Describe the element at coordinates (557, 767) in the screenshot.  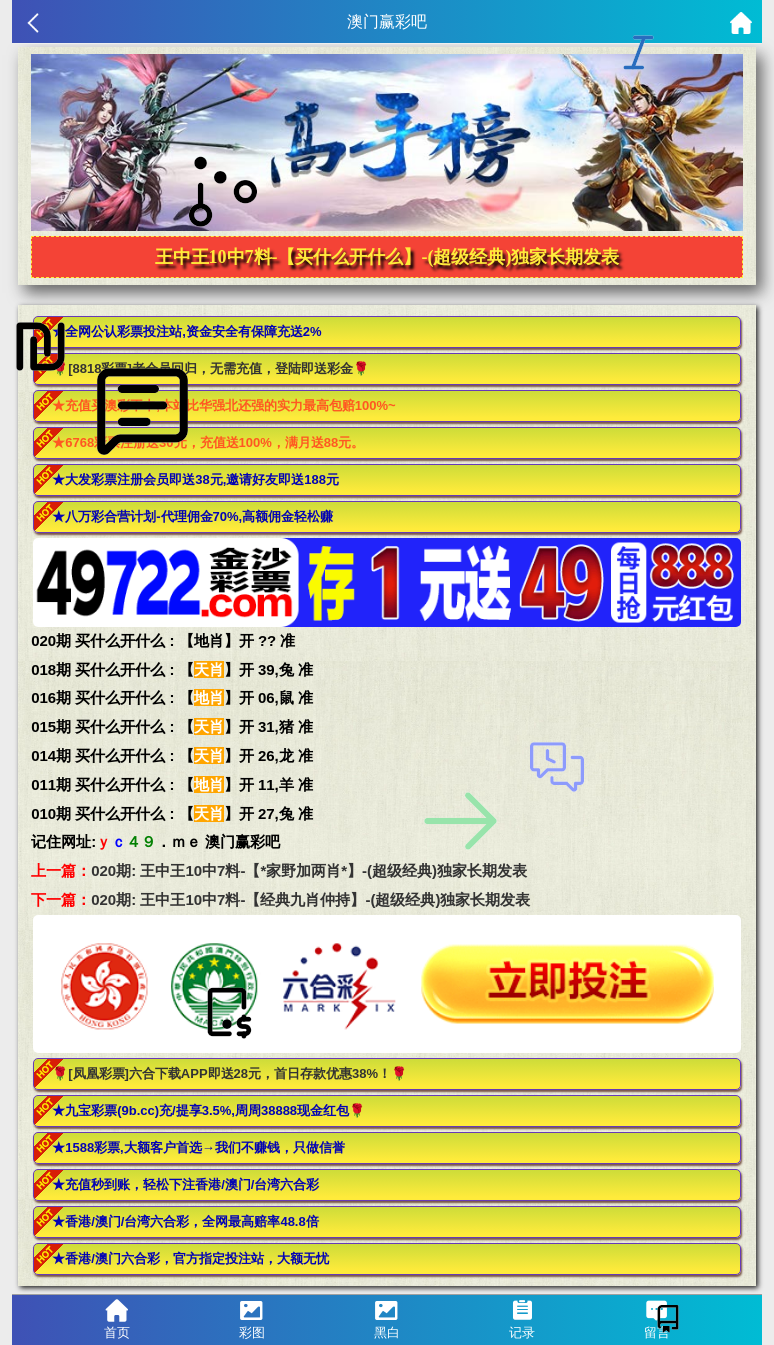
I see `indicates an outdated or stale discussion thread` at that location.